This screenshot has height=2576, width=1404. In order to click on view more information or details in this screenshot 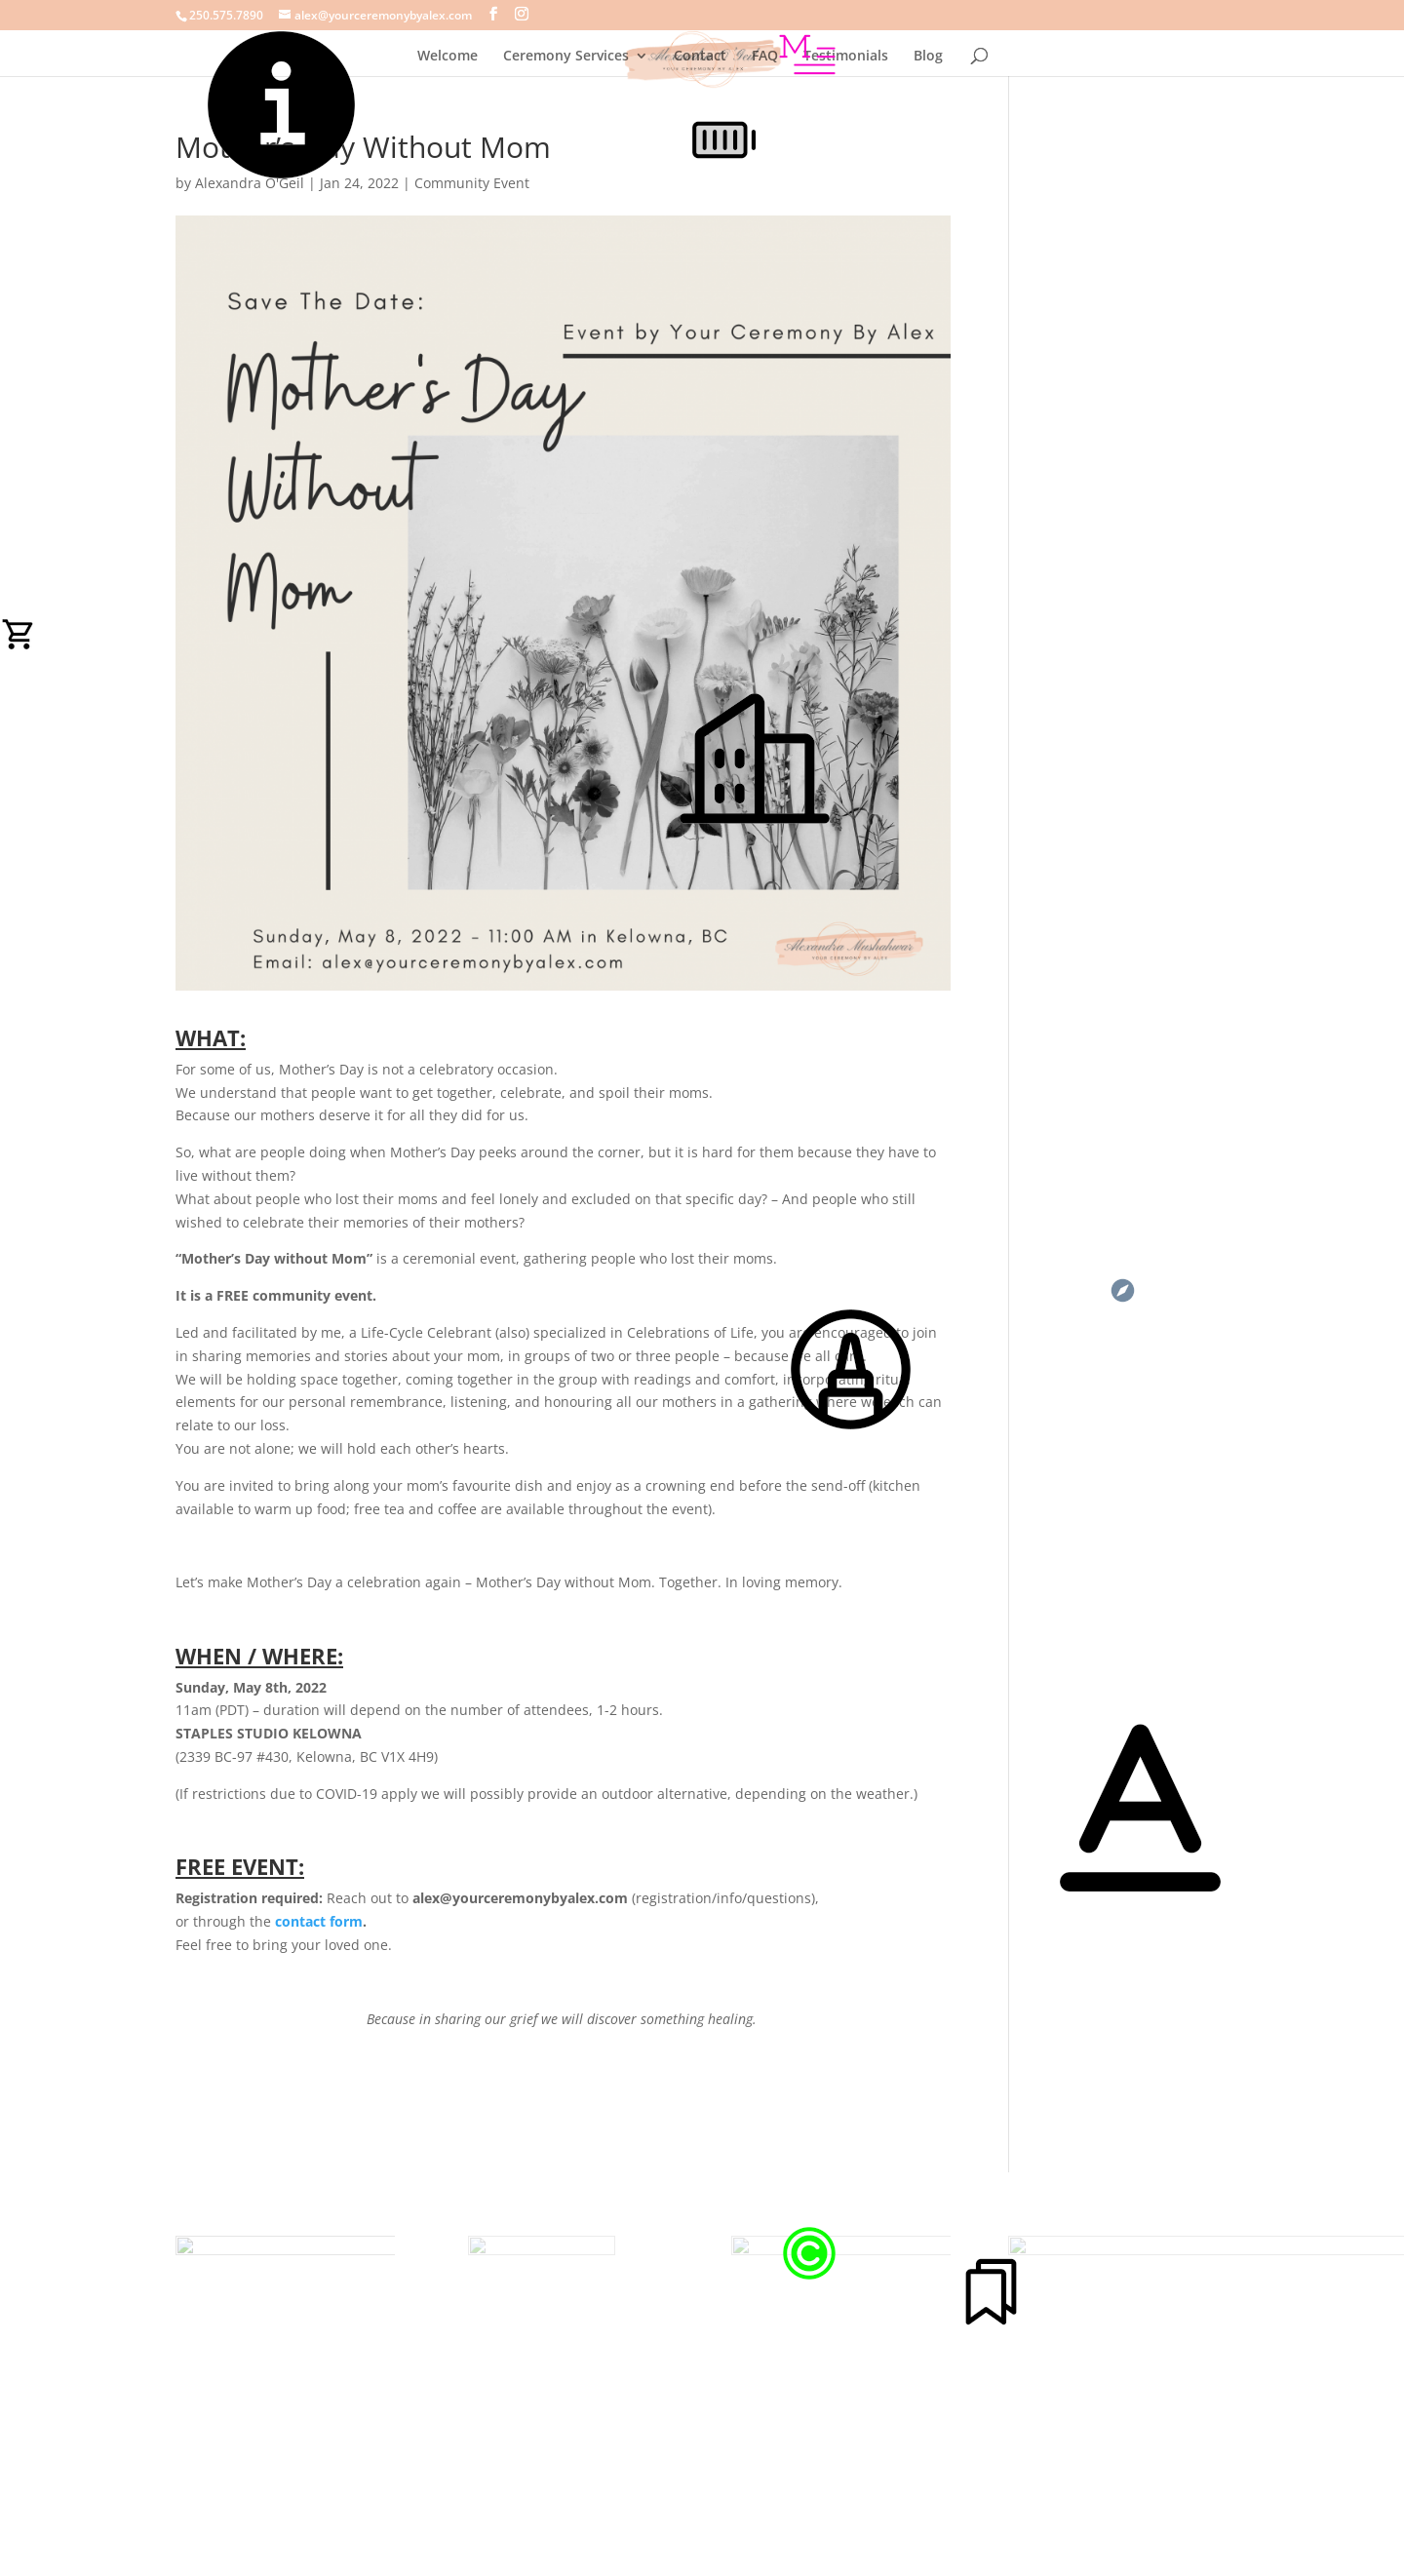, I will do `click(281, 104)`.